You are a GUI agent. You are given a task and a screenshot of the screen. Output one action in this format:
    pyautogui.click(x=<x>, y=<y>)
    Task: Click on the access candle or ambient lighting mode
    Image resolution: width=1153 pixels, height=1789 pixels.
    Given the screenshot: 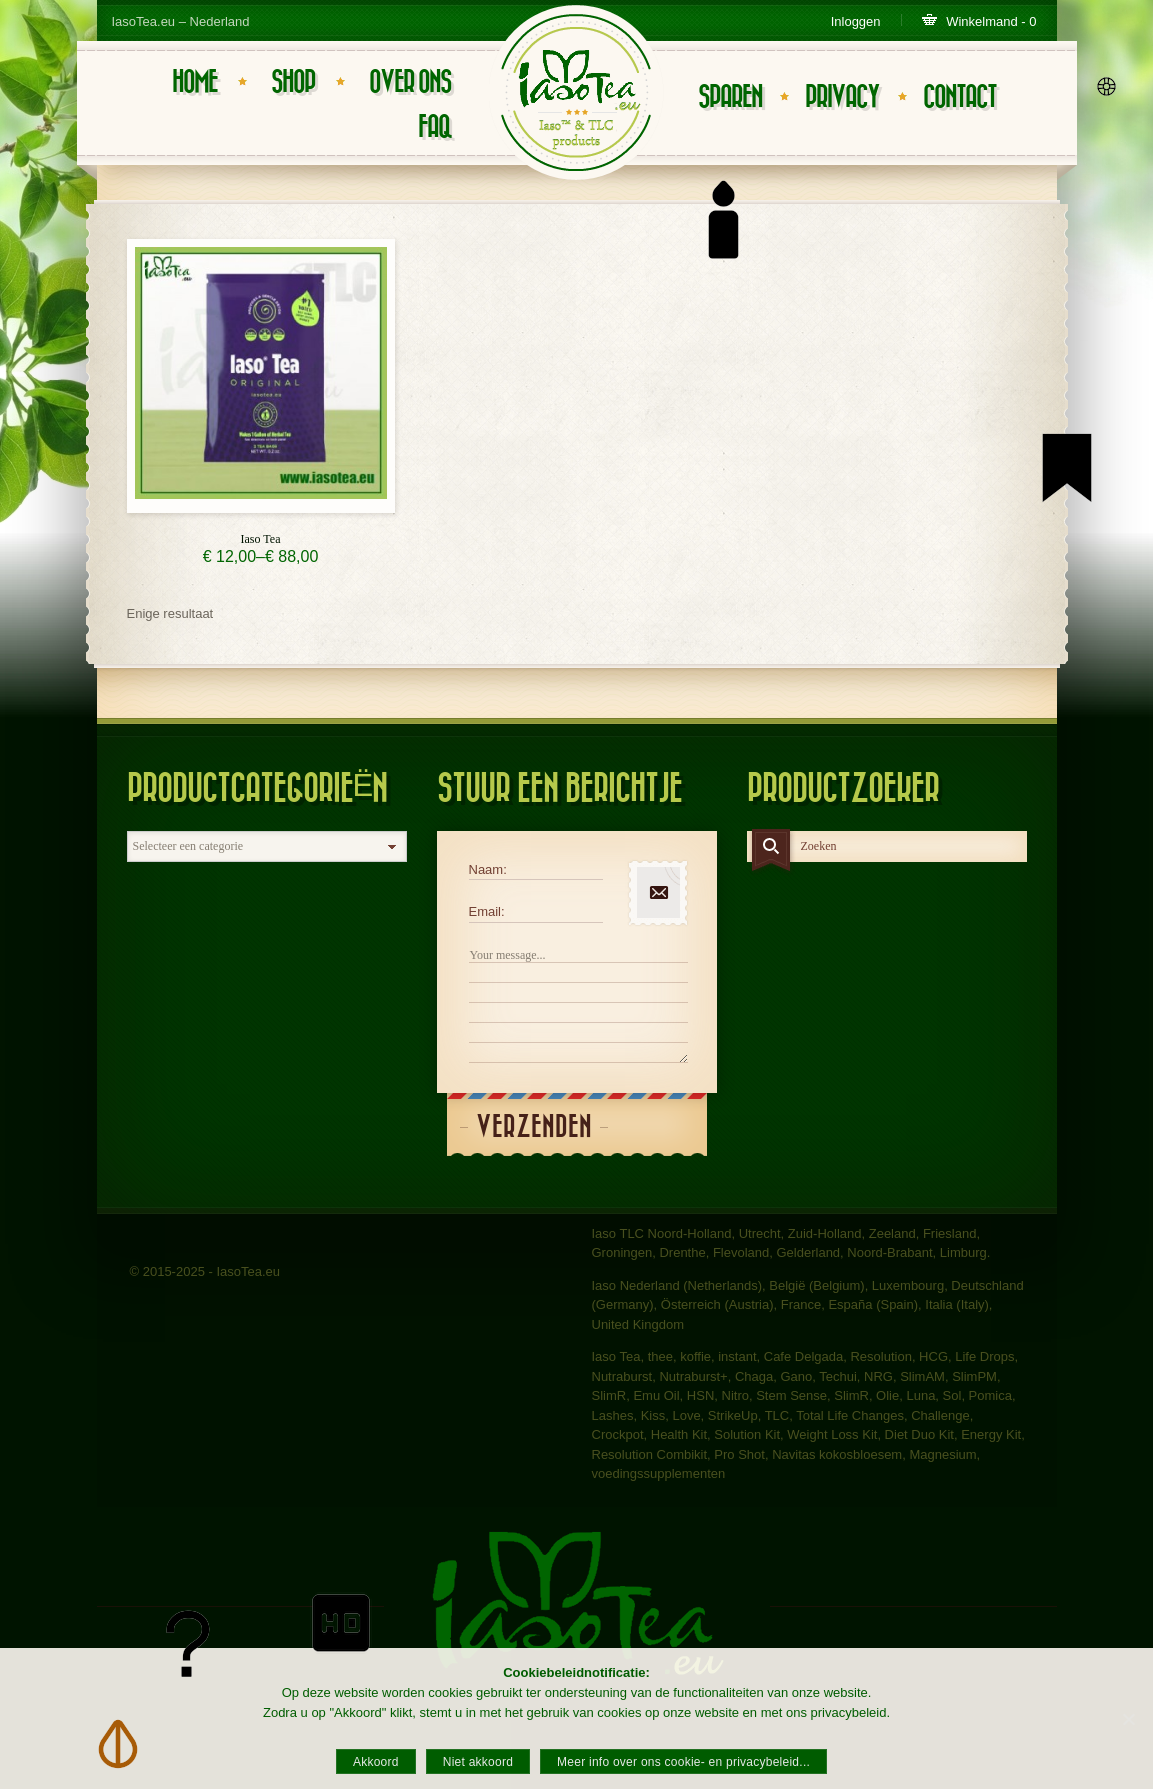 What is the action you would take?
    pyautogui.click(x=723, y=221)
    